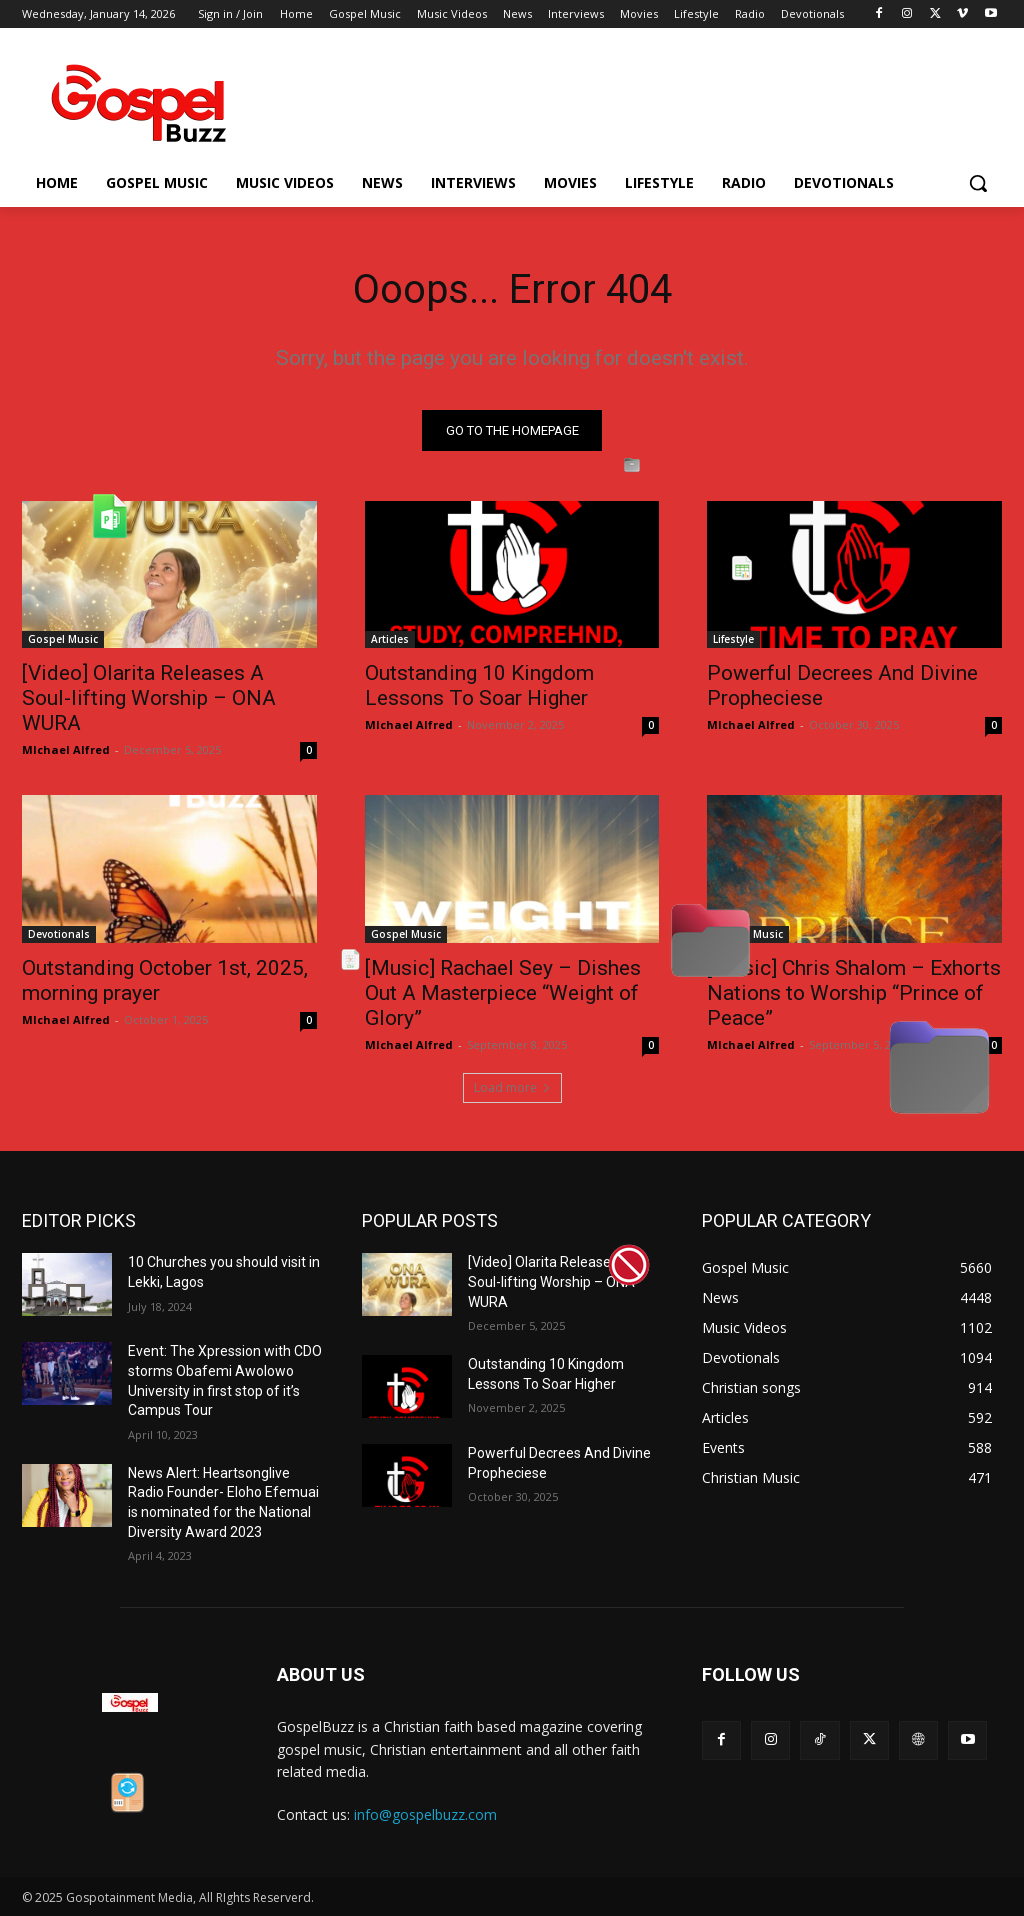  What do you see at coordinates (710, 940) in the screenshot?
I see `an open folder in the file system` at bounding box center [710, 940].